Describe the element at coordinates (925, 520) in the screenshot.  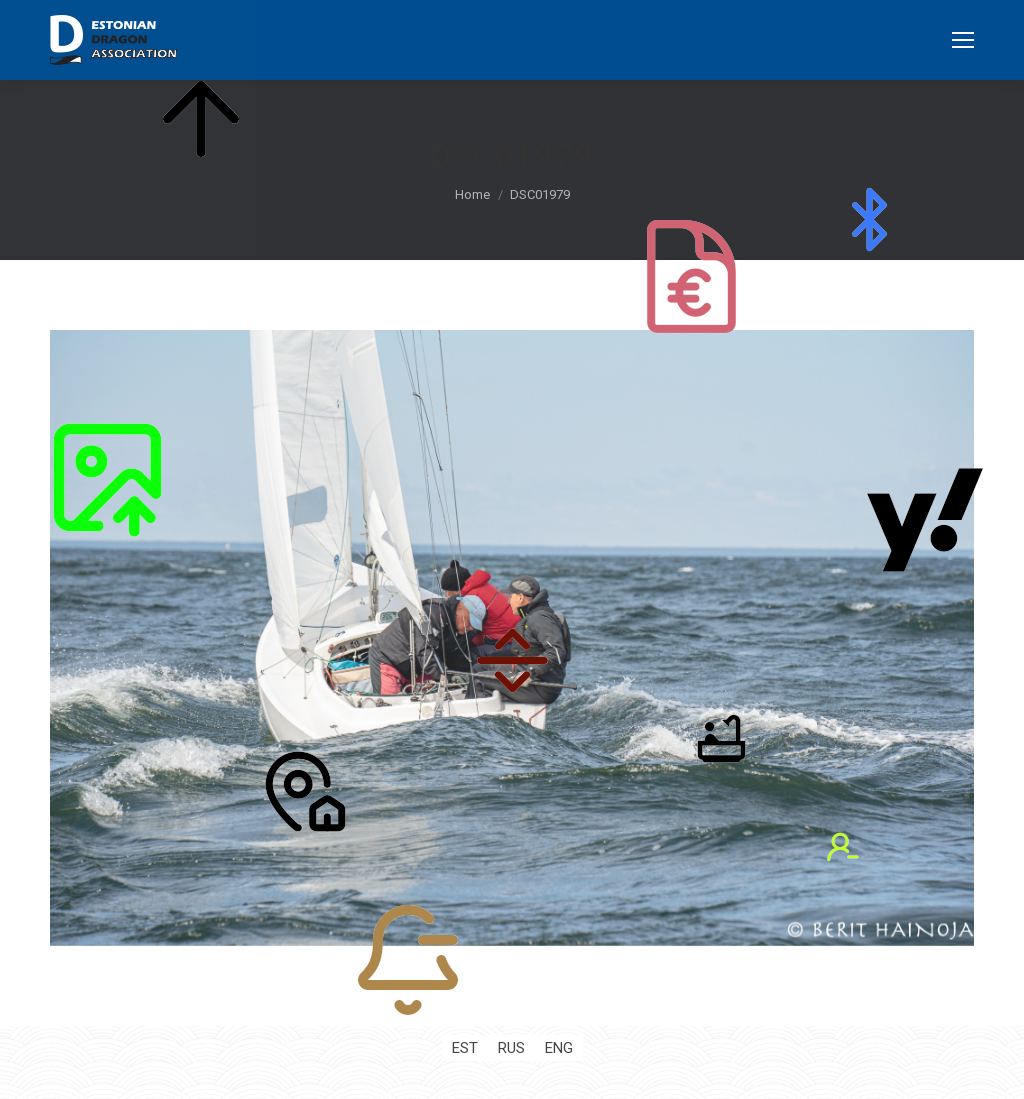
I see `open Yahoo app or website` at that location.